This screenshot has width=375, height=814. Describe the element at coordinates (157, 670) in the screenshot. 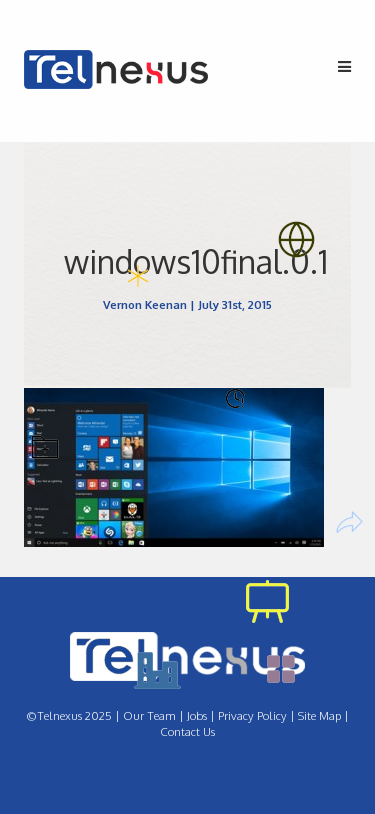

I see `view city or urban location` at that location.